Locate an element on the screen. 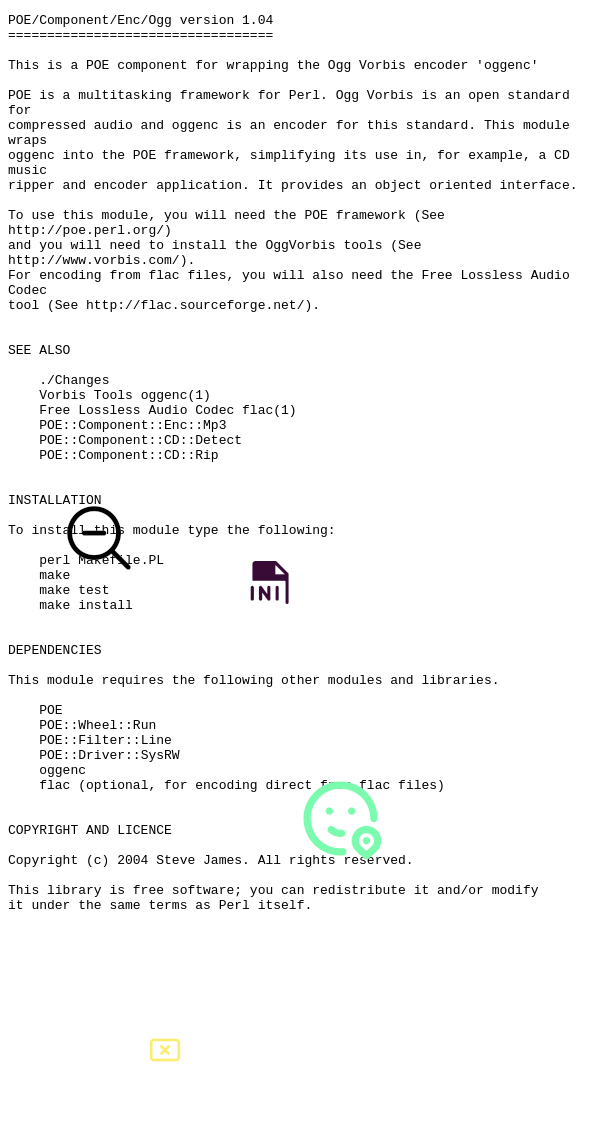 The width and height of the screenshot is (608, 1124). pin your current mood or status is located at coordinates (340, 818).